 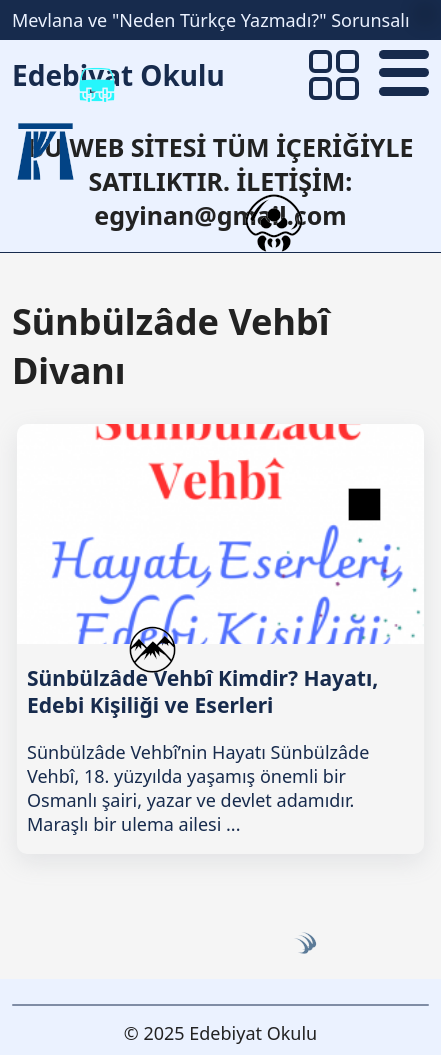 I want to click on enter a temple or shrine location, so click(x=45, y=151).